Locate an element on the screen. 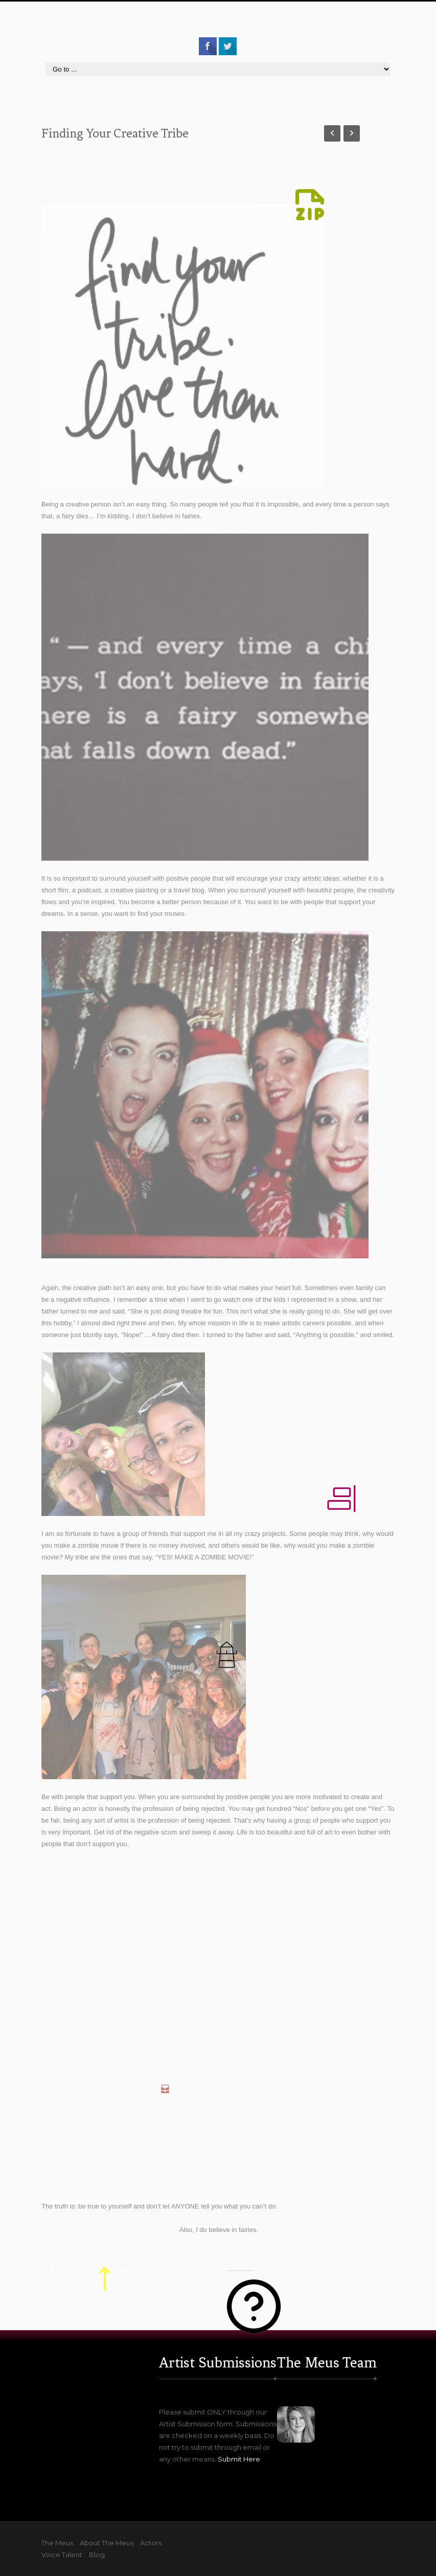 Image resolution: width=436 pixels, height=2576 pixels. compress files into a zip archive is located at coordinates (310, 206).